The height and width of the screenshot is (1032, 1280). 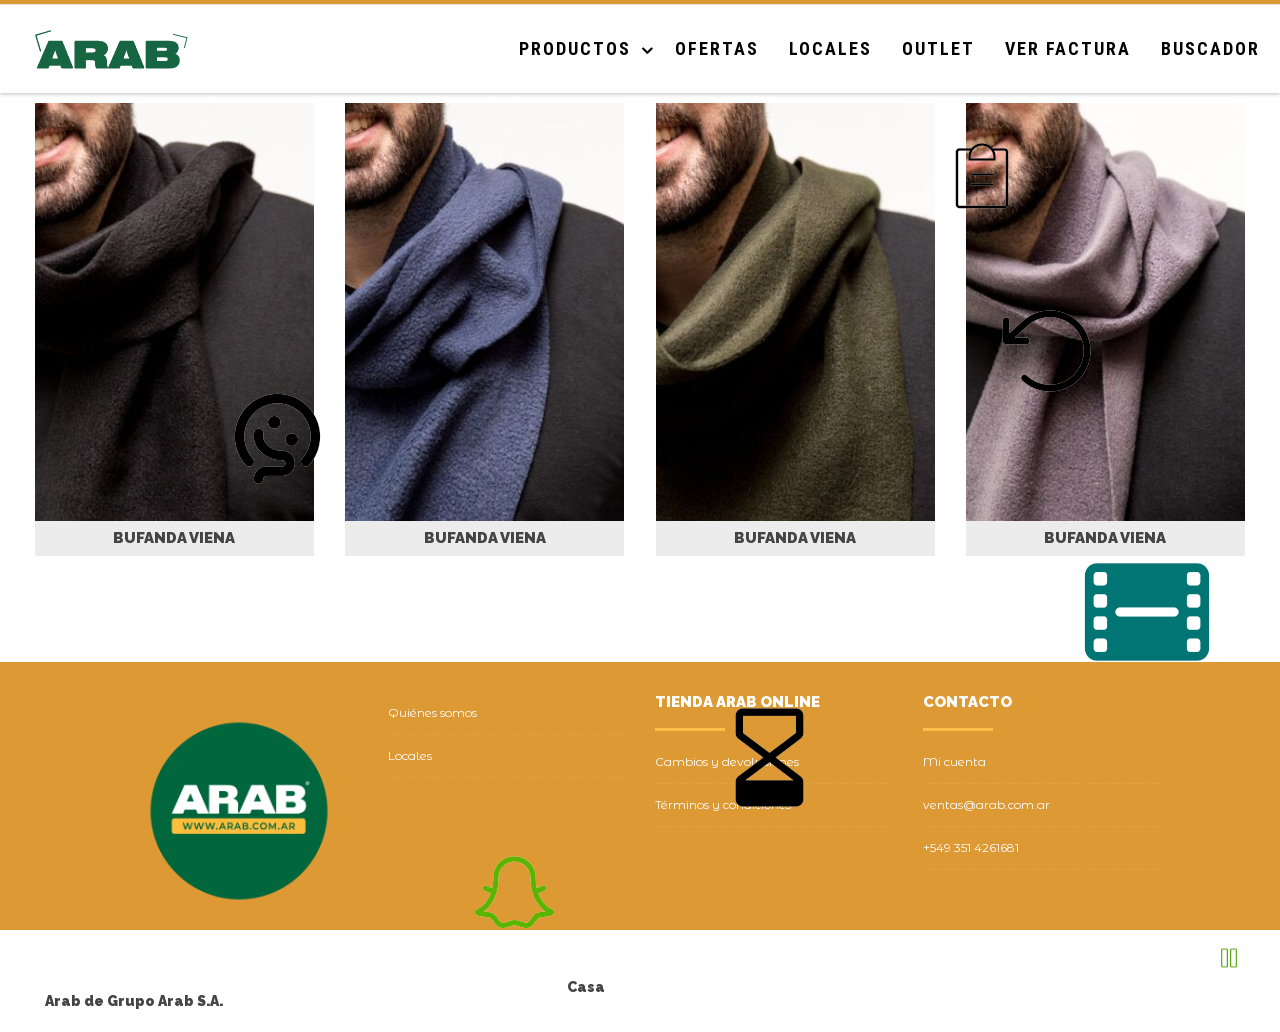 I want to click on switch to column view layout, so click(x=1229, y=958).